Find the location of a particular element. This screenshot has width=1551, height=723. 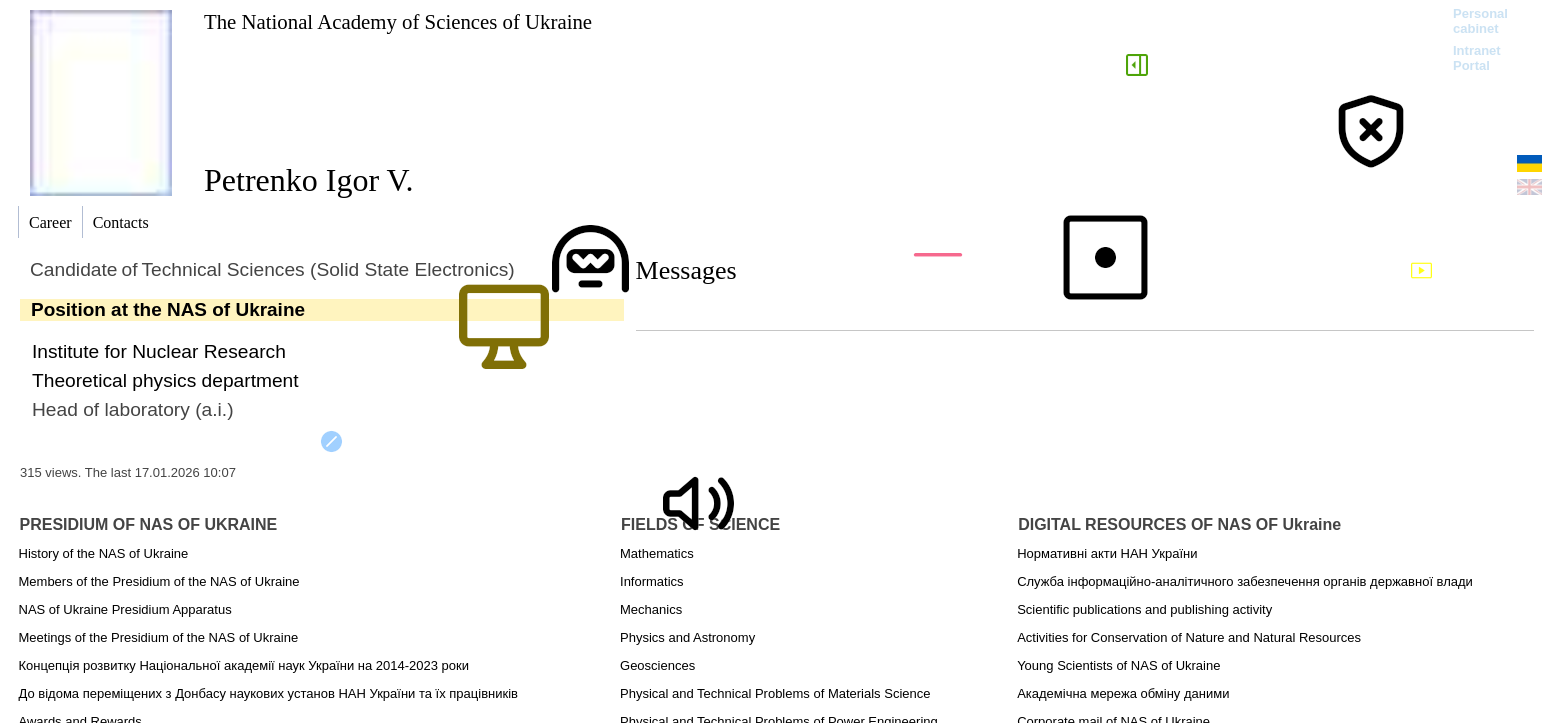

access GitHub's Hubot automation bot is located at coordinates (590, 263).